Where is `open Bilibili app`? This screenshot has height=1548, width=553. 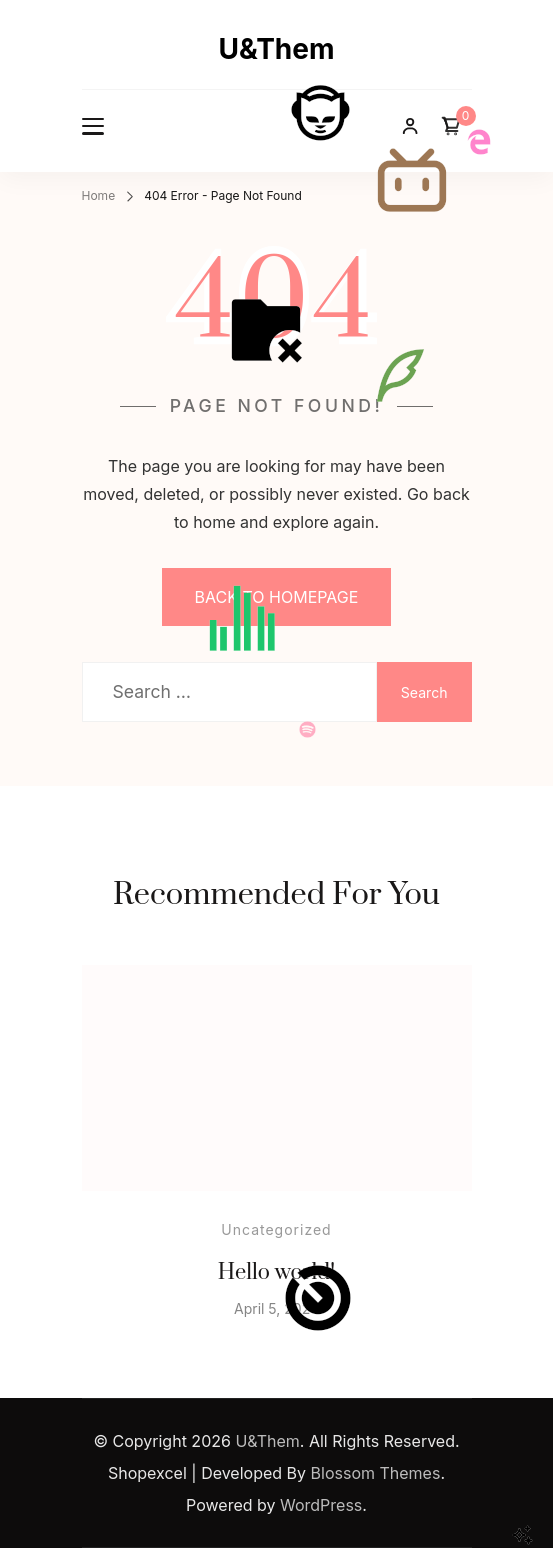
open Bilibili app is located at coordinates (412, 181).